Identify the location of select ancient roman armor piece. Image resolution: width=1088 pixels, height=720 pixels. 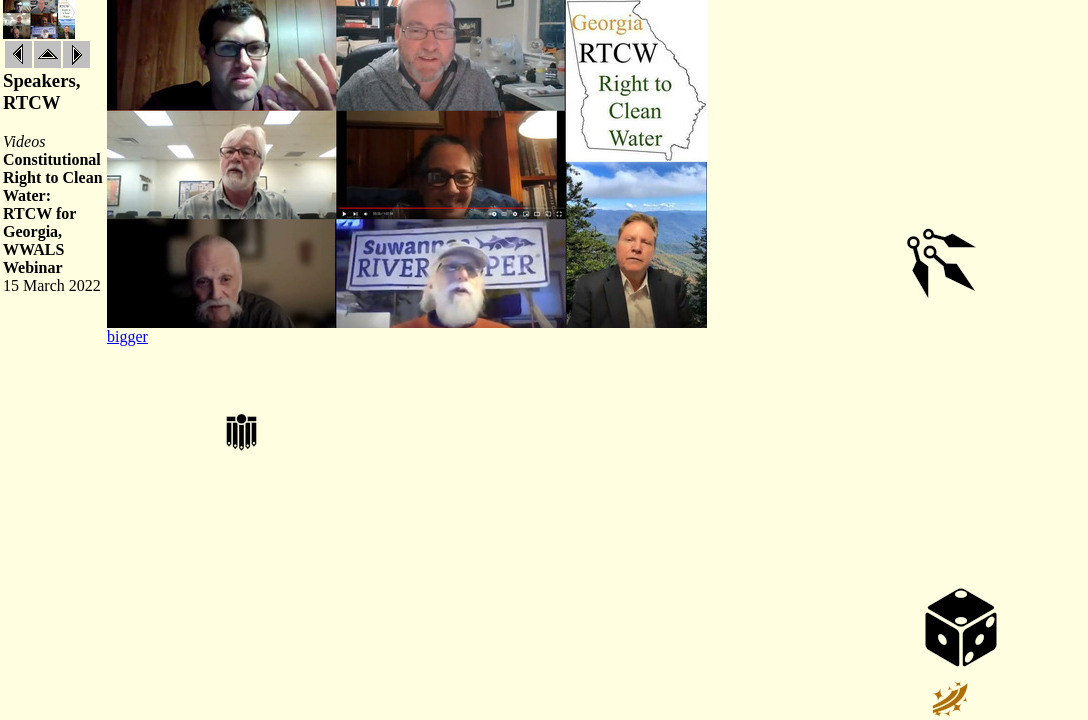
(241, 432).